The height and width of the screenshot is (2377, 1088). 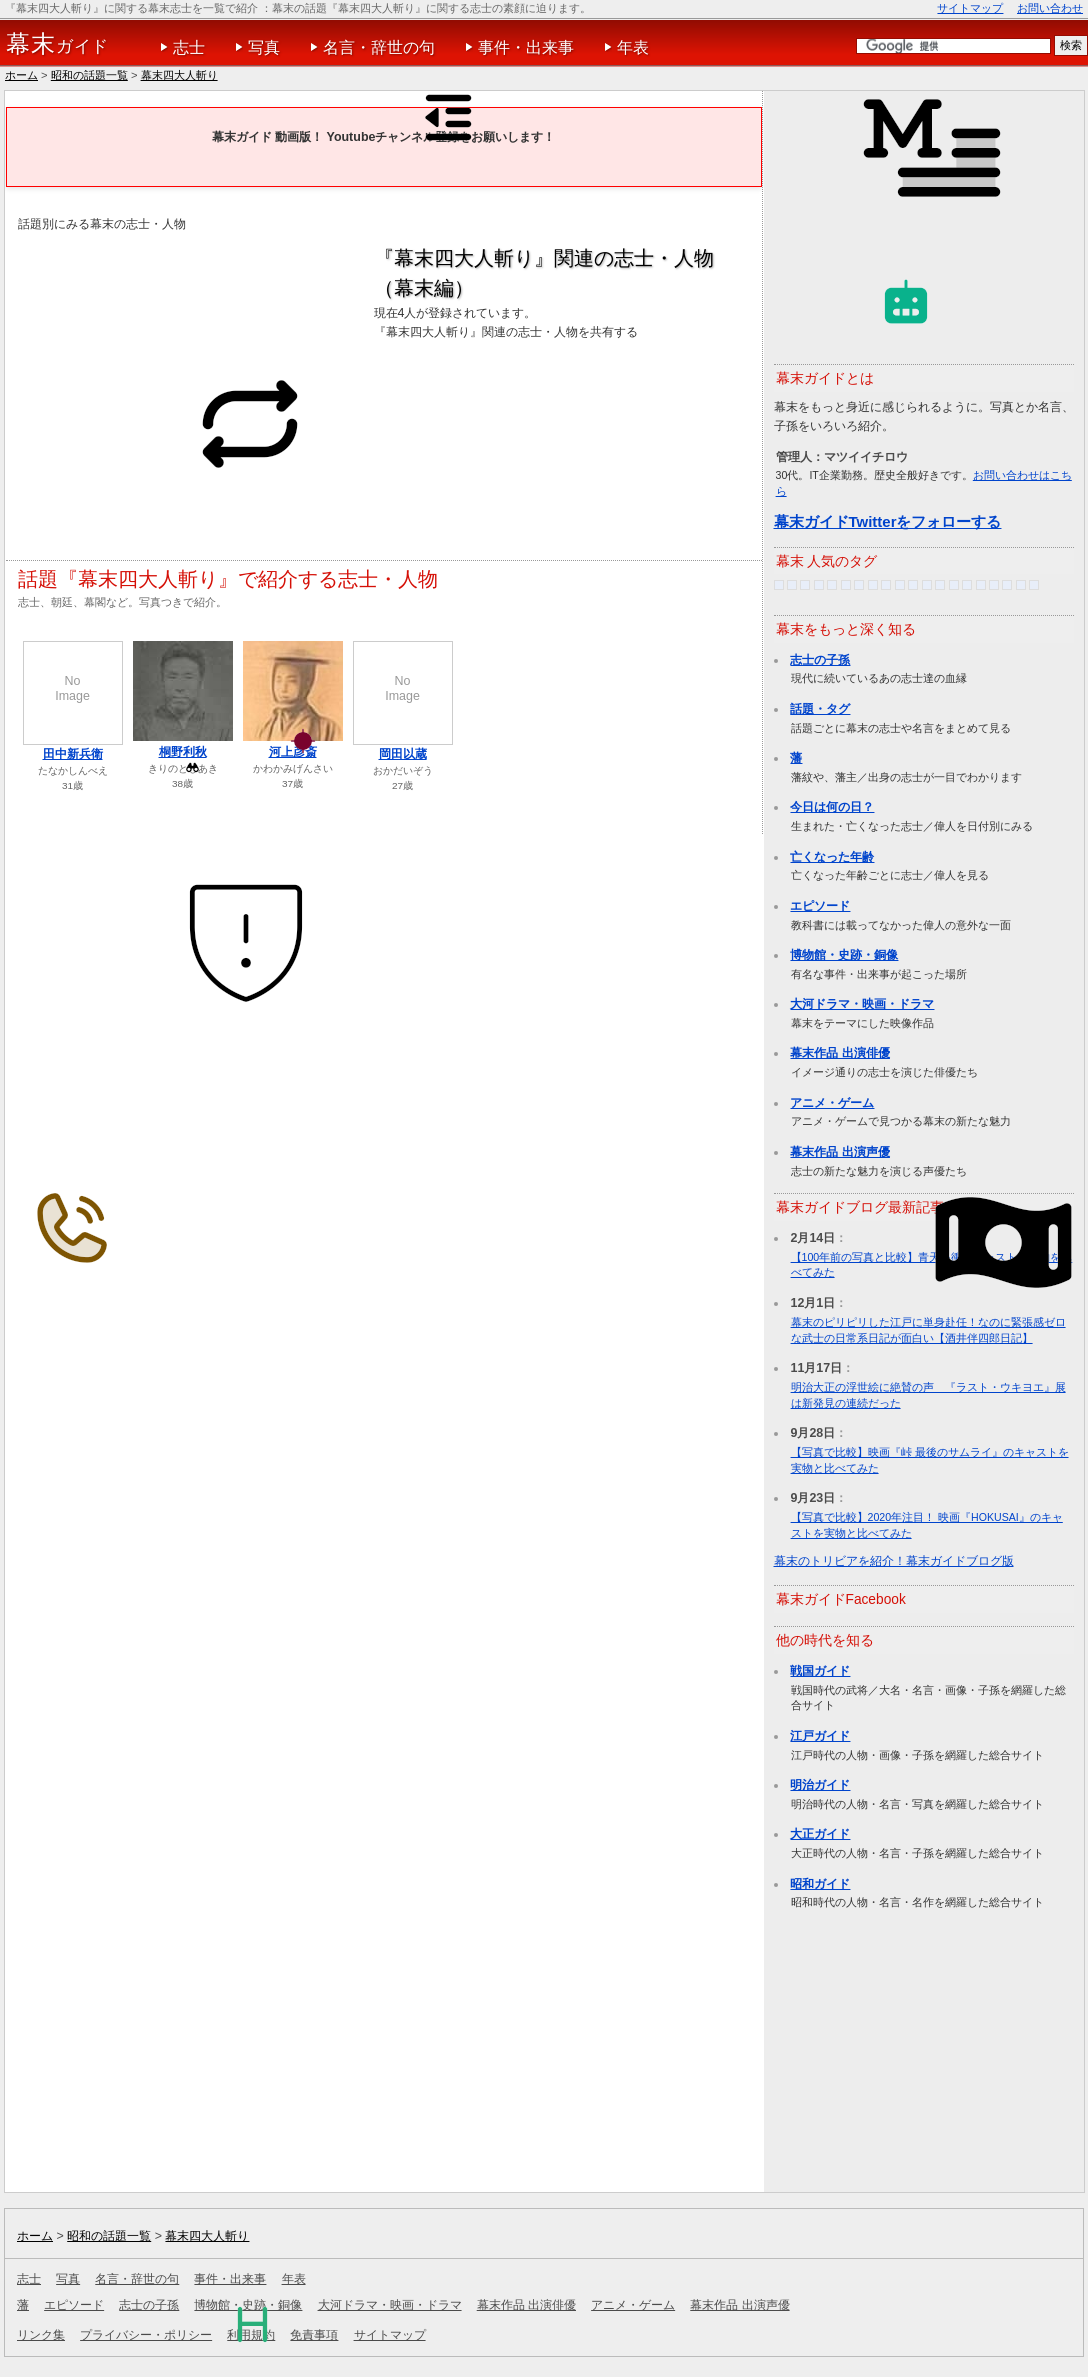 What do you see at coordinates (252, 2324) in the screenshot?
I see `insert a heading in a text editor` at bounding box center [252, 2324].